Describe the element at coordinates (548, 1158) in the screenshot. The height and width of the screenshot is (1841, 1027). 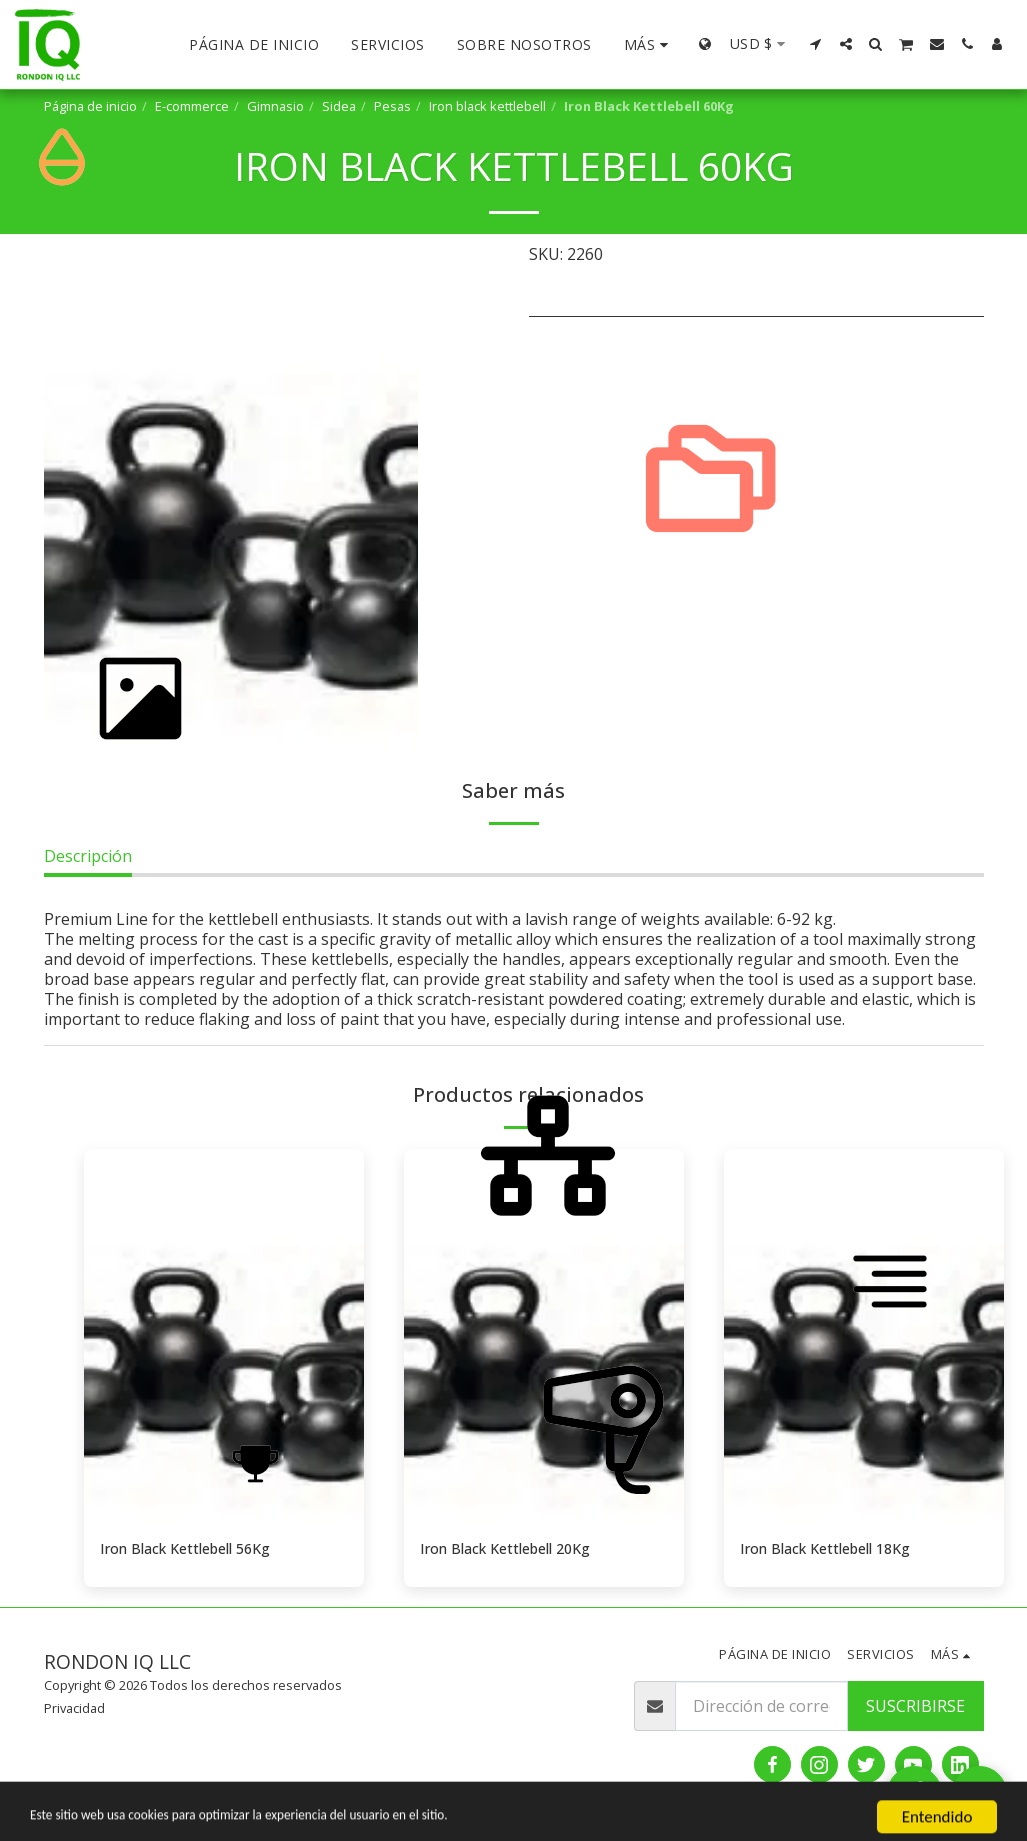
I see `view network connections` at that location.